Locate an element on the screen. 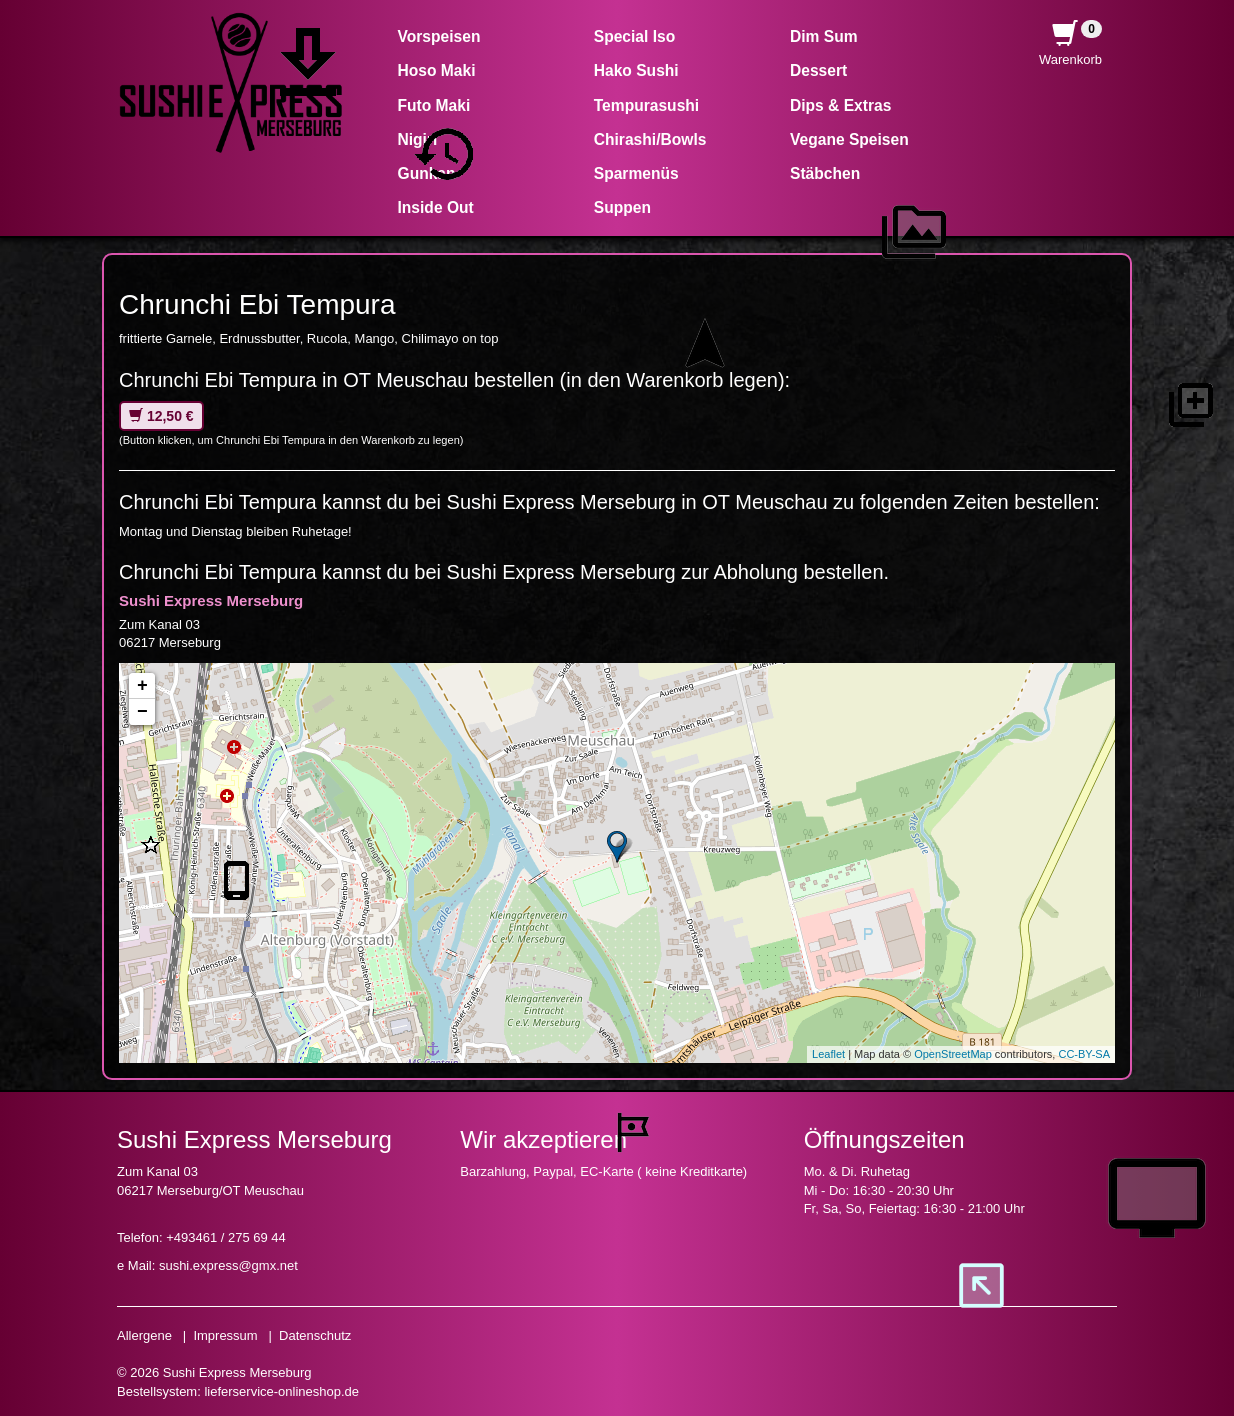 This screenshot has width=1234, height=1416. restore to a previous version is located at coordinates (445, 154).